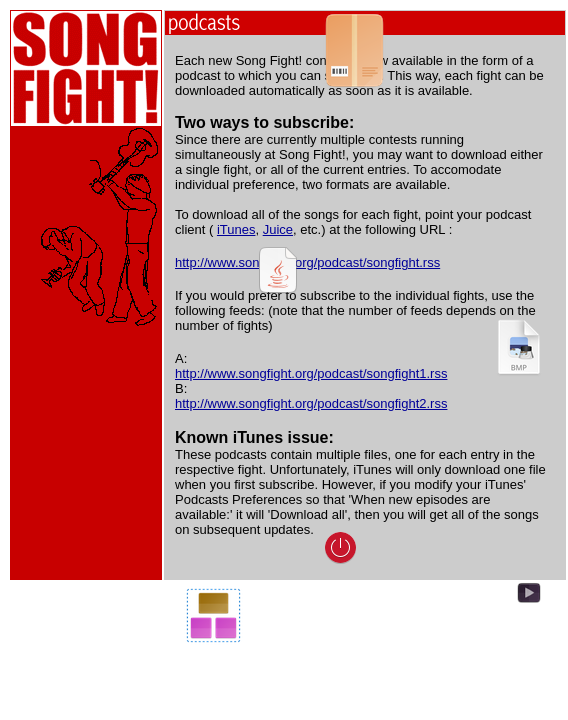 This screenshot has height=720, width=568. What do you see at coordinates (213, 615) in the screenshot?
I see `select all items in the current view` at bounding box center [213, 615].